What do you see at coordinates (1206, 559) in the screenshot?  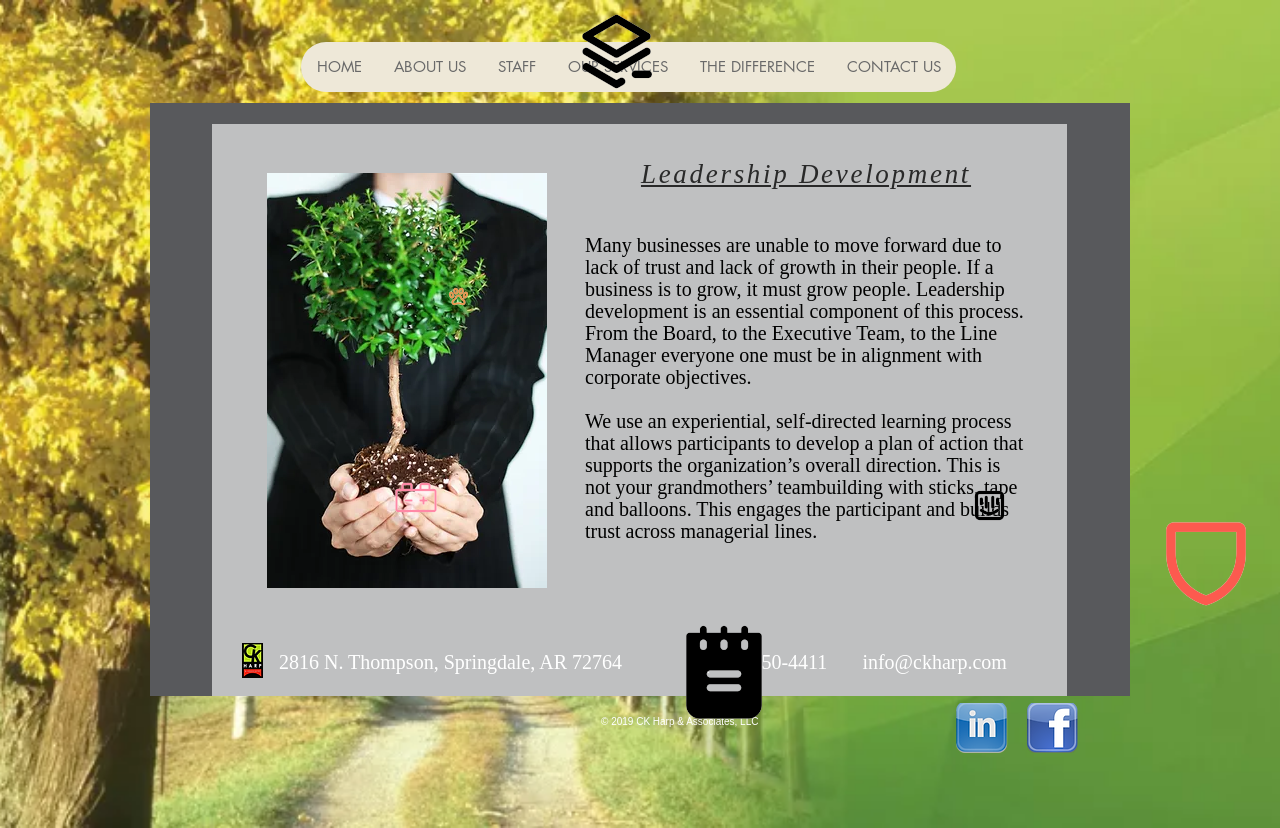 I see `access security or privacy settings` at bounding box center [1206, 559].